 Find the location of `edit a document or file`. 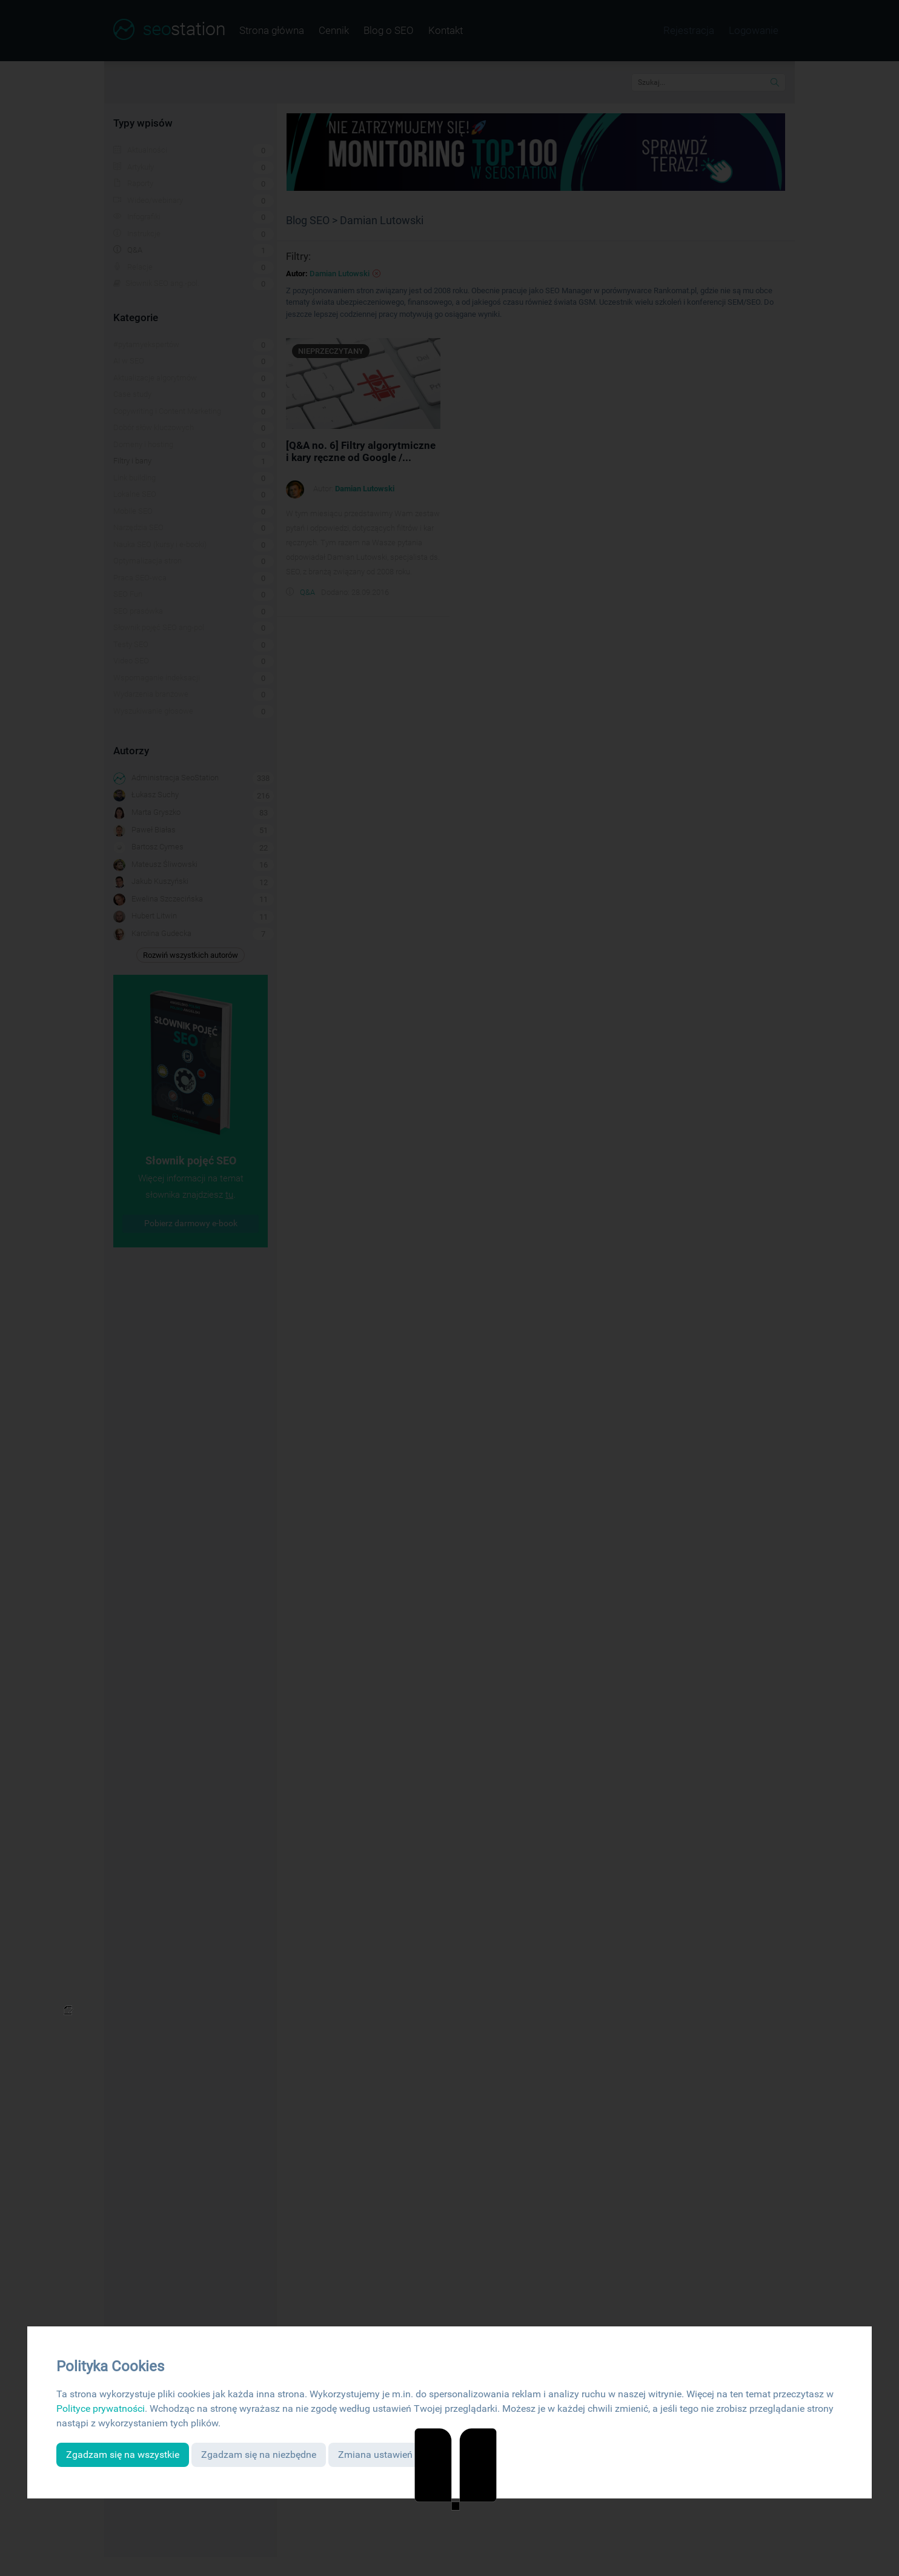

edit a document or file is located at coordinates (68, 2010).